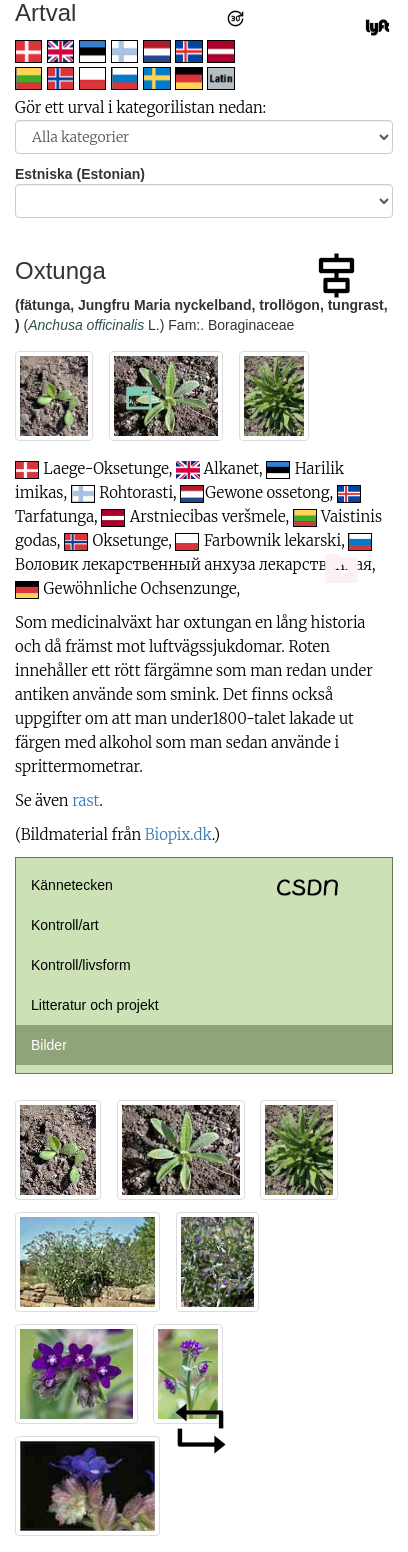 The image size is (408, 1552). What do you see at coordinates (200, 1428) in the screenshot?
I see `enable repeat or loop playback` at bounding box center [200, 1428].